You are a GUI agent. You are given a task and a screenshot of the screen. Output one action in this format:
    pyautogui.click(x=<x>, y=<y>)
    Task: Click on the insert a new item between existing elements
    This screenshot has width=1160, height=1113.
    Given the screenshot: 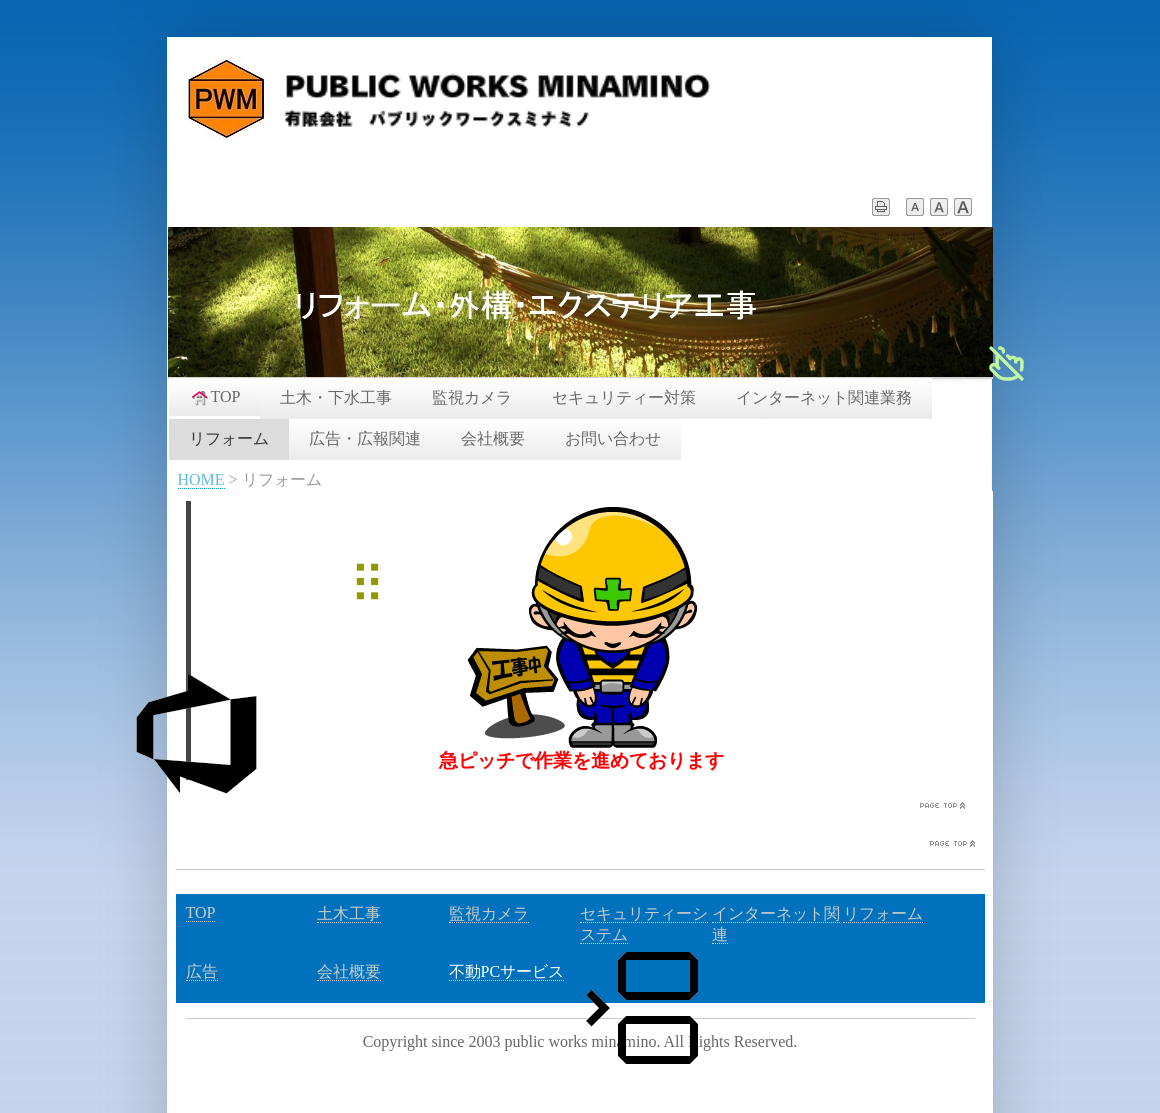 What is the action you would take?
    pyautogui.click(x=642, y=1008)
    